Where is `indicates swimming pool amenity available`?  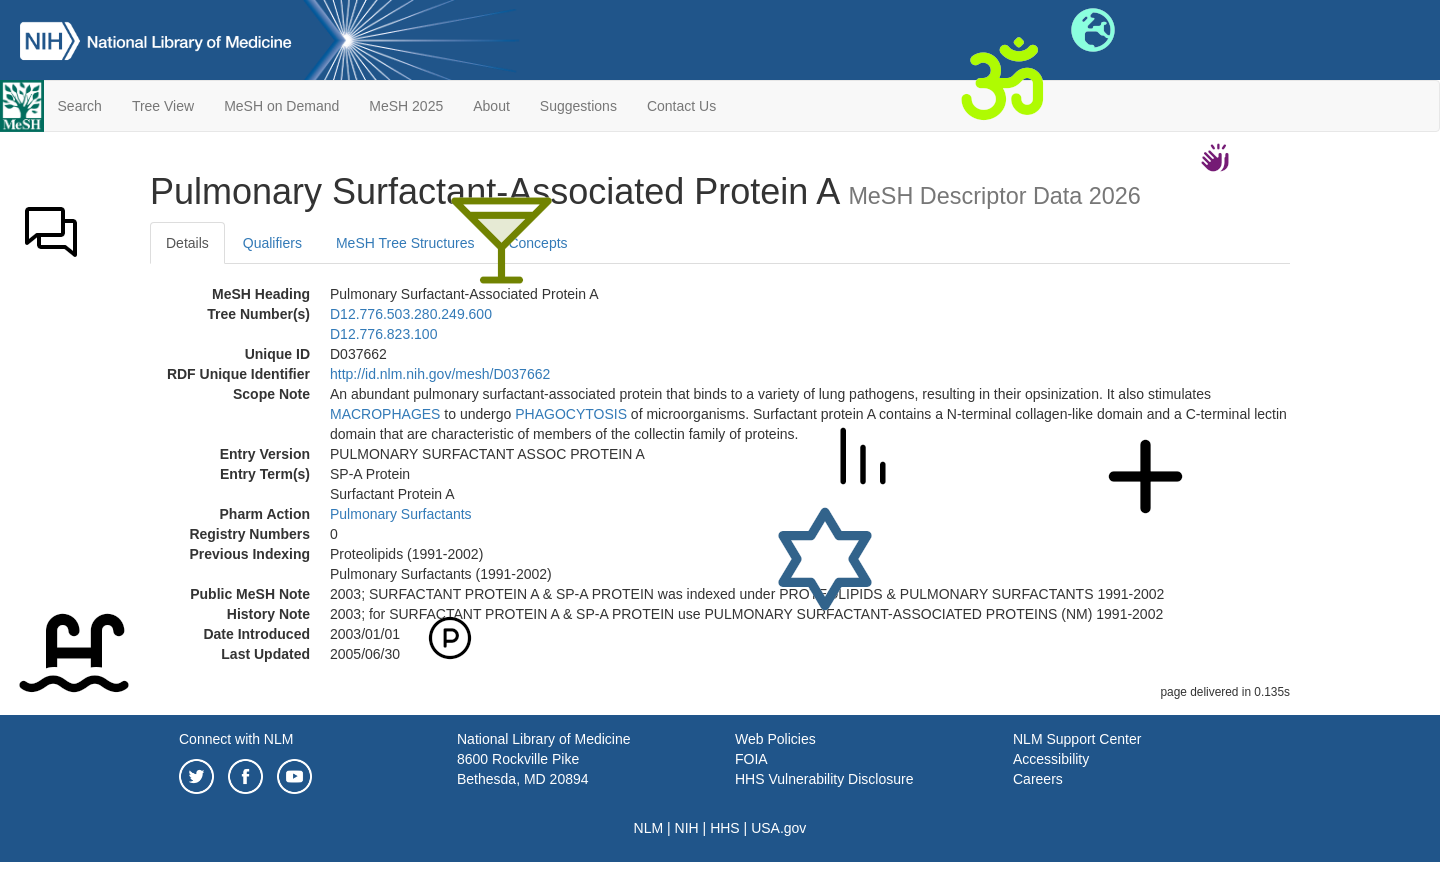
indicates swimming pool amenity available is located at coordinates (74, 653).